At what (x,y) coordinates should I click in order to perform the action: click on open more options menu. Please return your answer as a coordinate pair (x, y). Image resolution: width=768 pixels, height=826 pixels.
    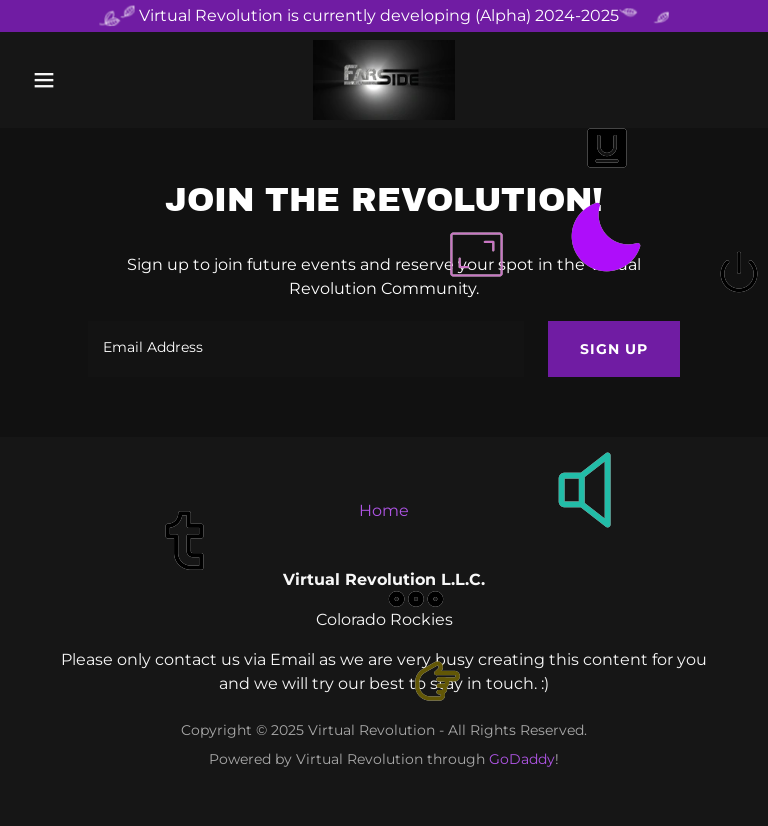
    Looking at the image, I should click on (416, 599).